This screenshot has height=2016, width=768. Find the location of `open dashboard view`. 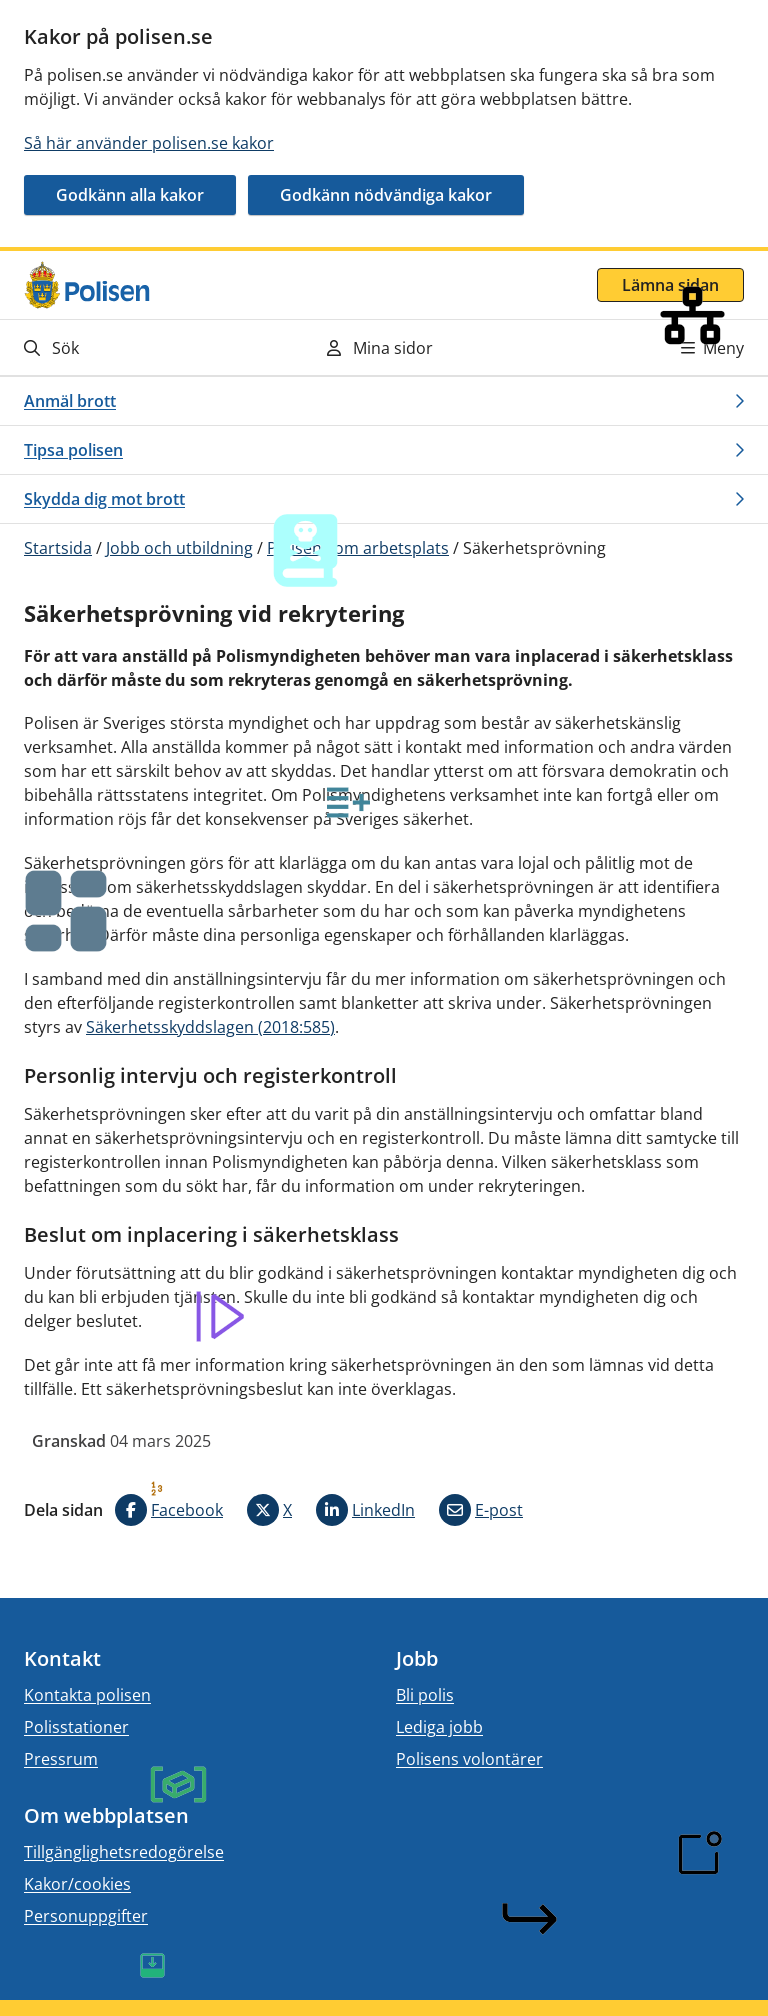

open dashboard view is located at coordinates (66, 911).